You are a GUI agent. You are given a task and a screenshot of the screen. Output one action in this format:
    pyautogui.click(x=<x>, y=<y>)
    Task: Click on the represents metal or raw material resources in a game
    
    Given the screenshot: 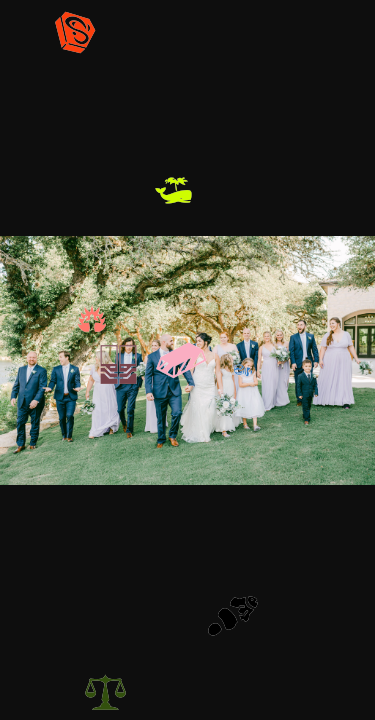 What is the action you would take?
    pyautogui.click(x=181, y=360)
    